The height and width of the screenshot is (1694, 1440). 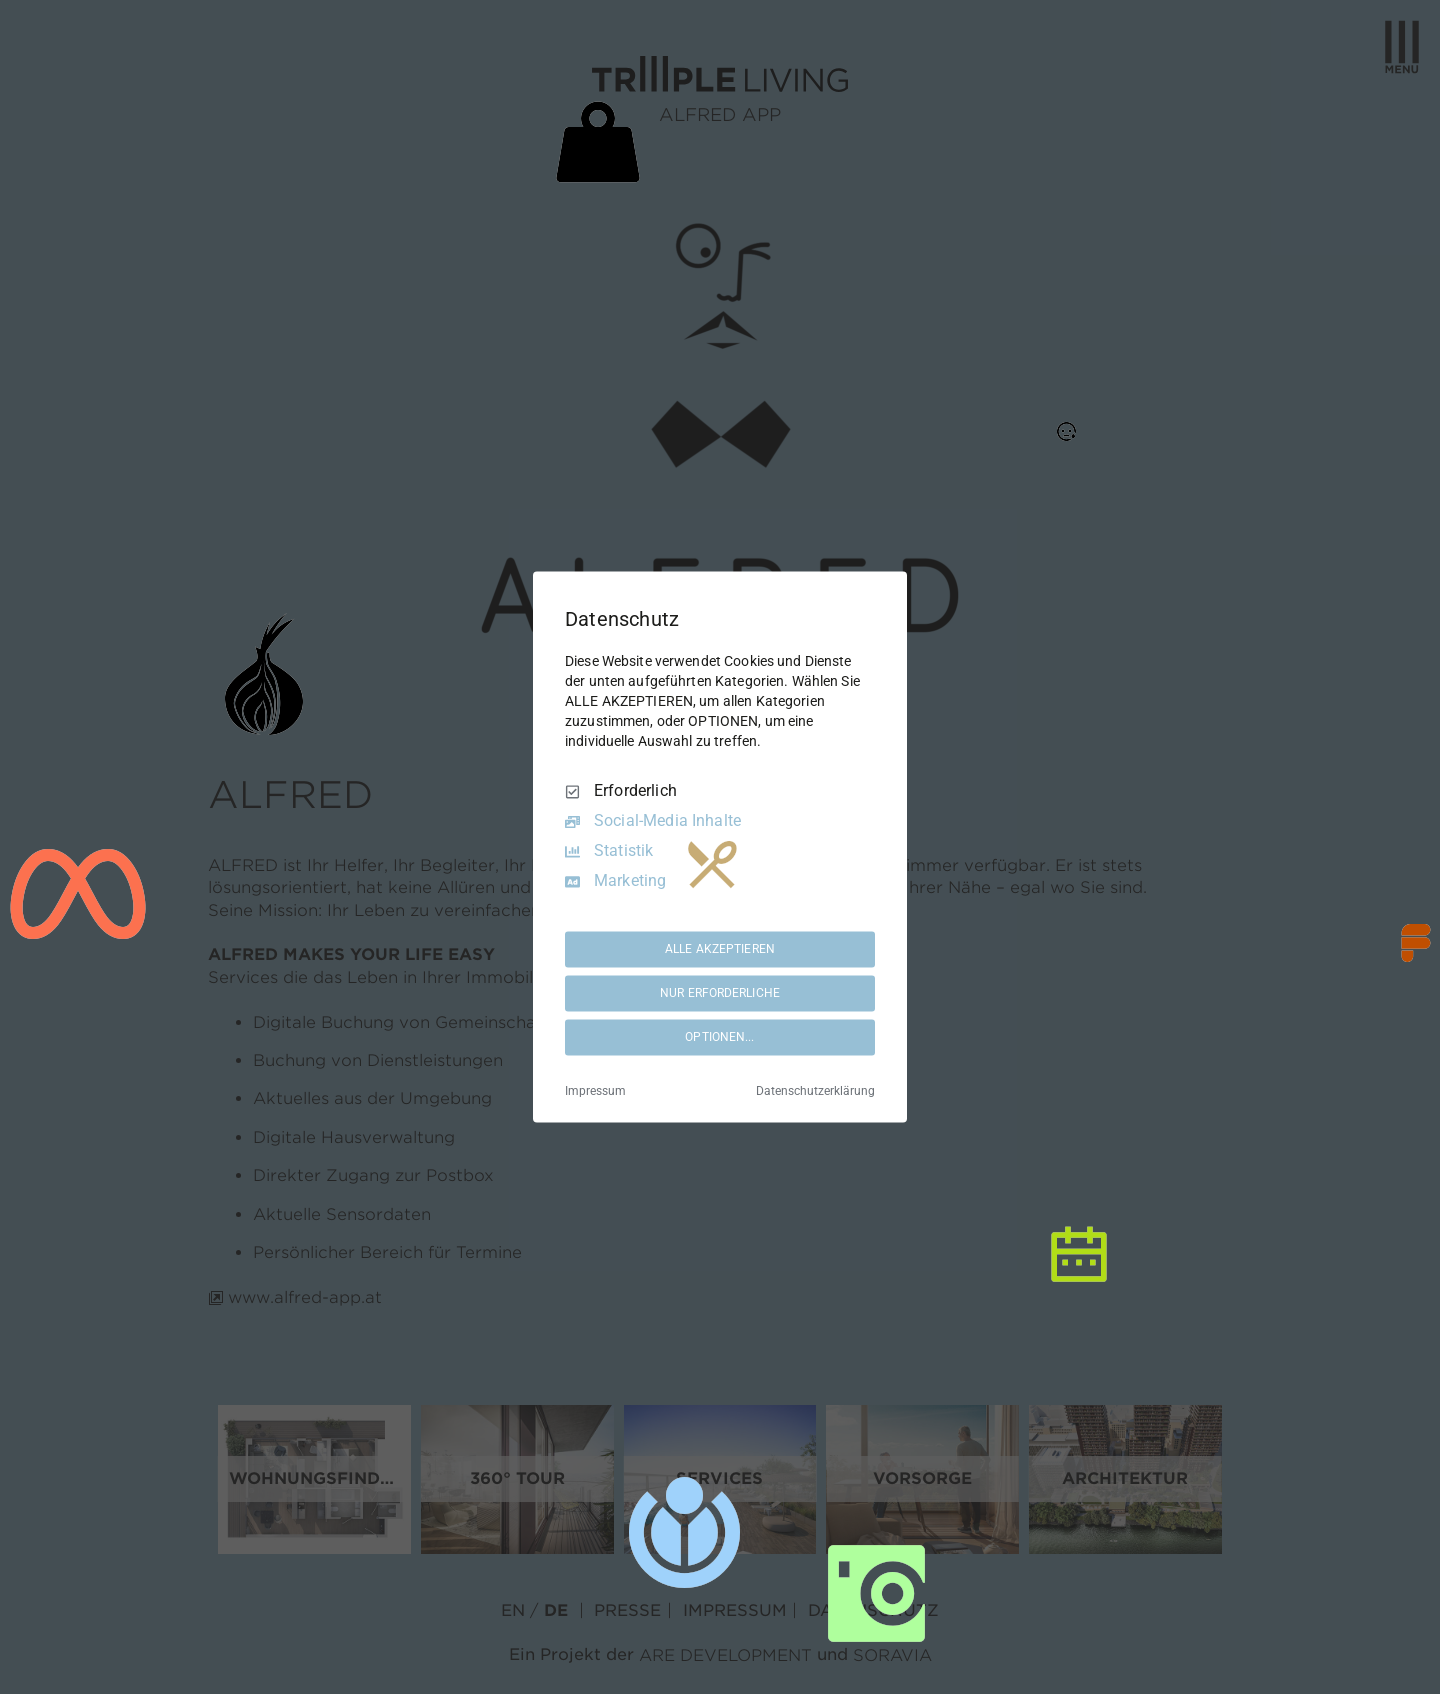 What do you see at coordinates (876, 1593) in the screenshot?
I see `access photo gallery or camera roll` at bounding box center [876, 1593].